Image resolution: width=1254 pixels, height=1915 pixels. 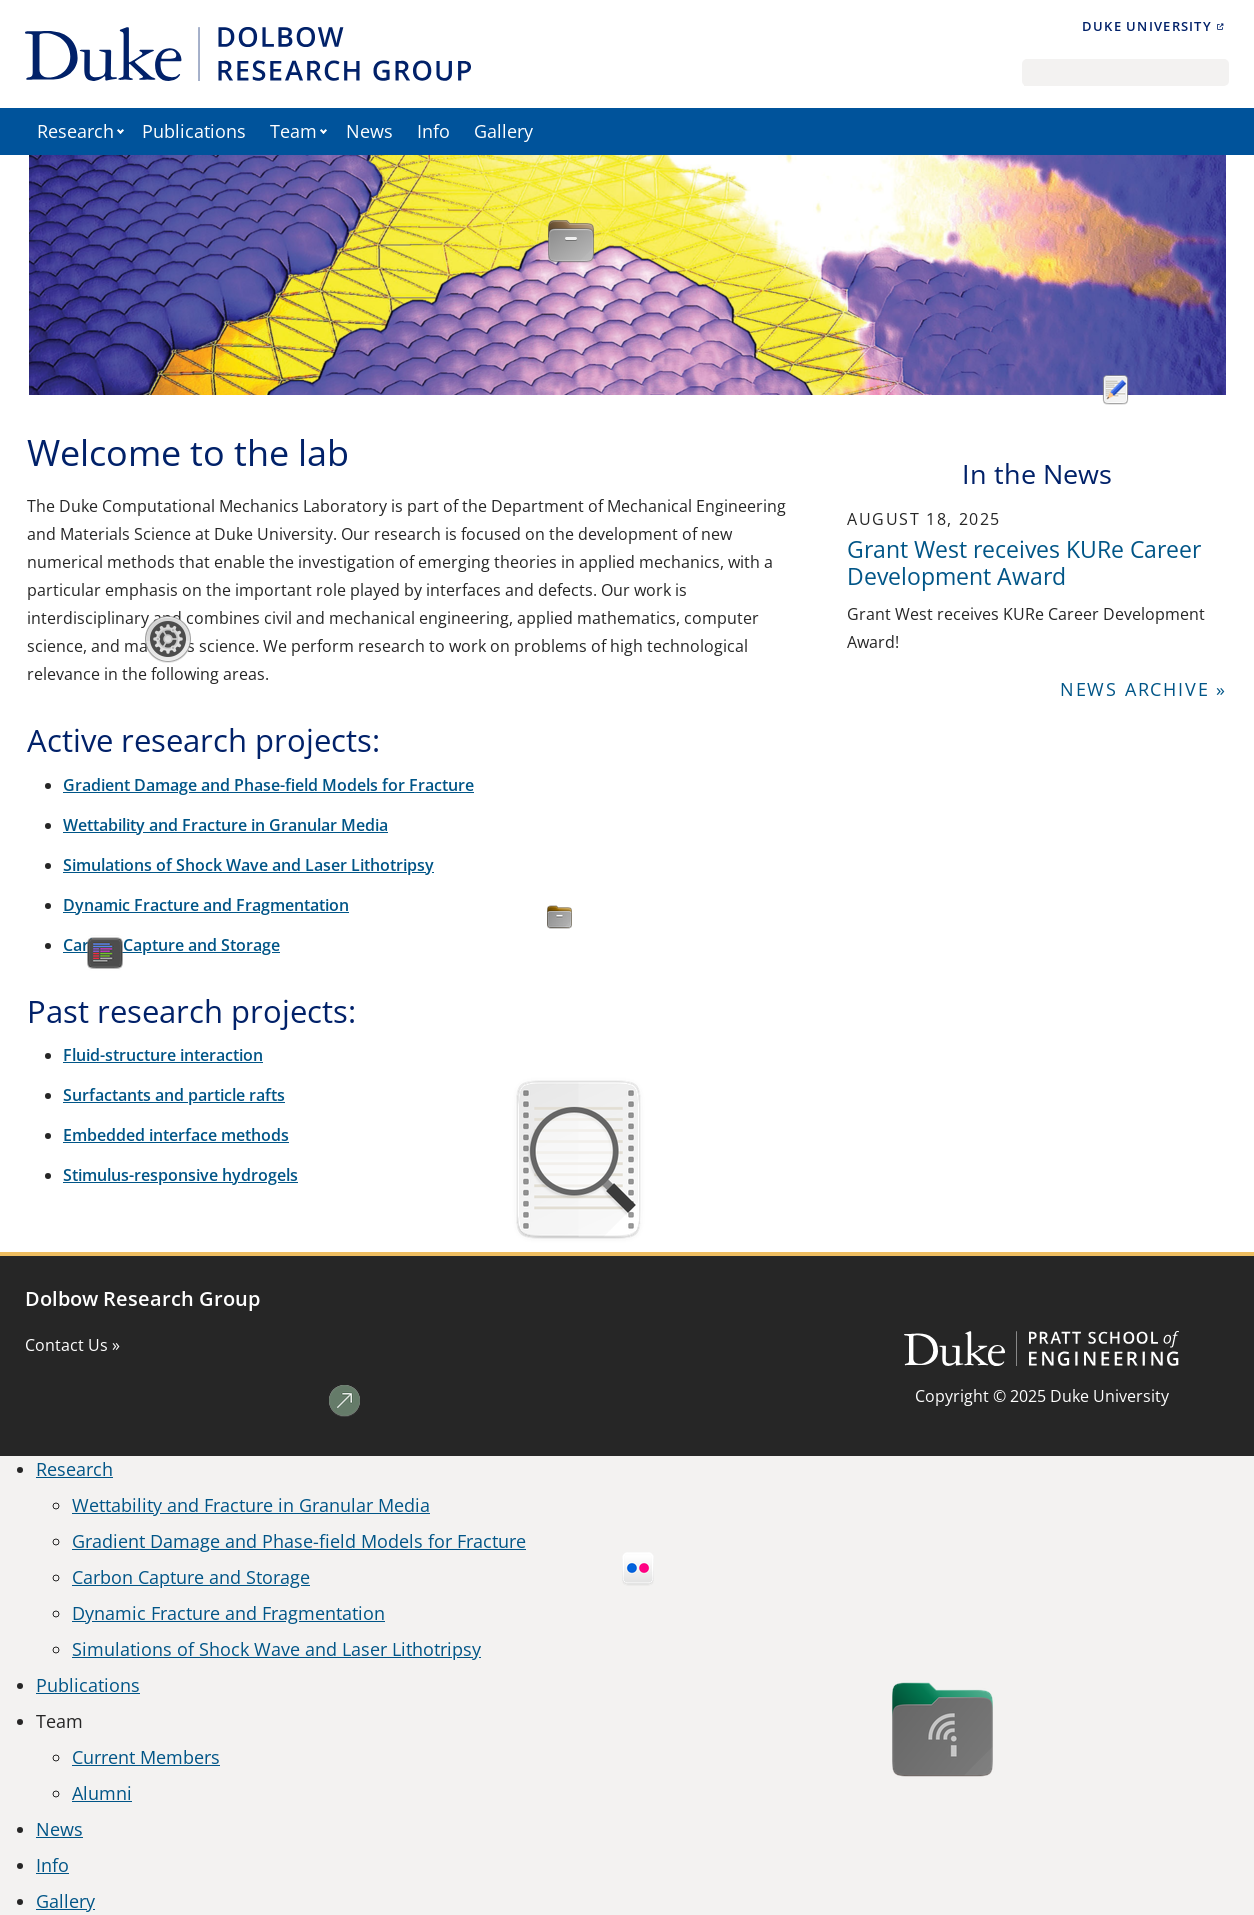 What do you see at coordinates (344, 1400) in the screenshot?
I see `indicates a symbolic link or shortcut to another file` at bounding box center [344, 1400].